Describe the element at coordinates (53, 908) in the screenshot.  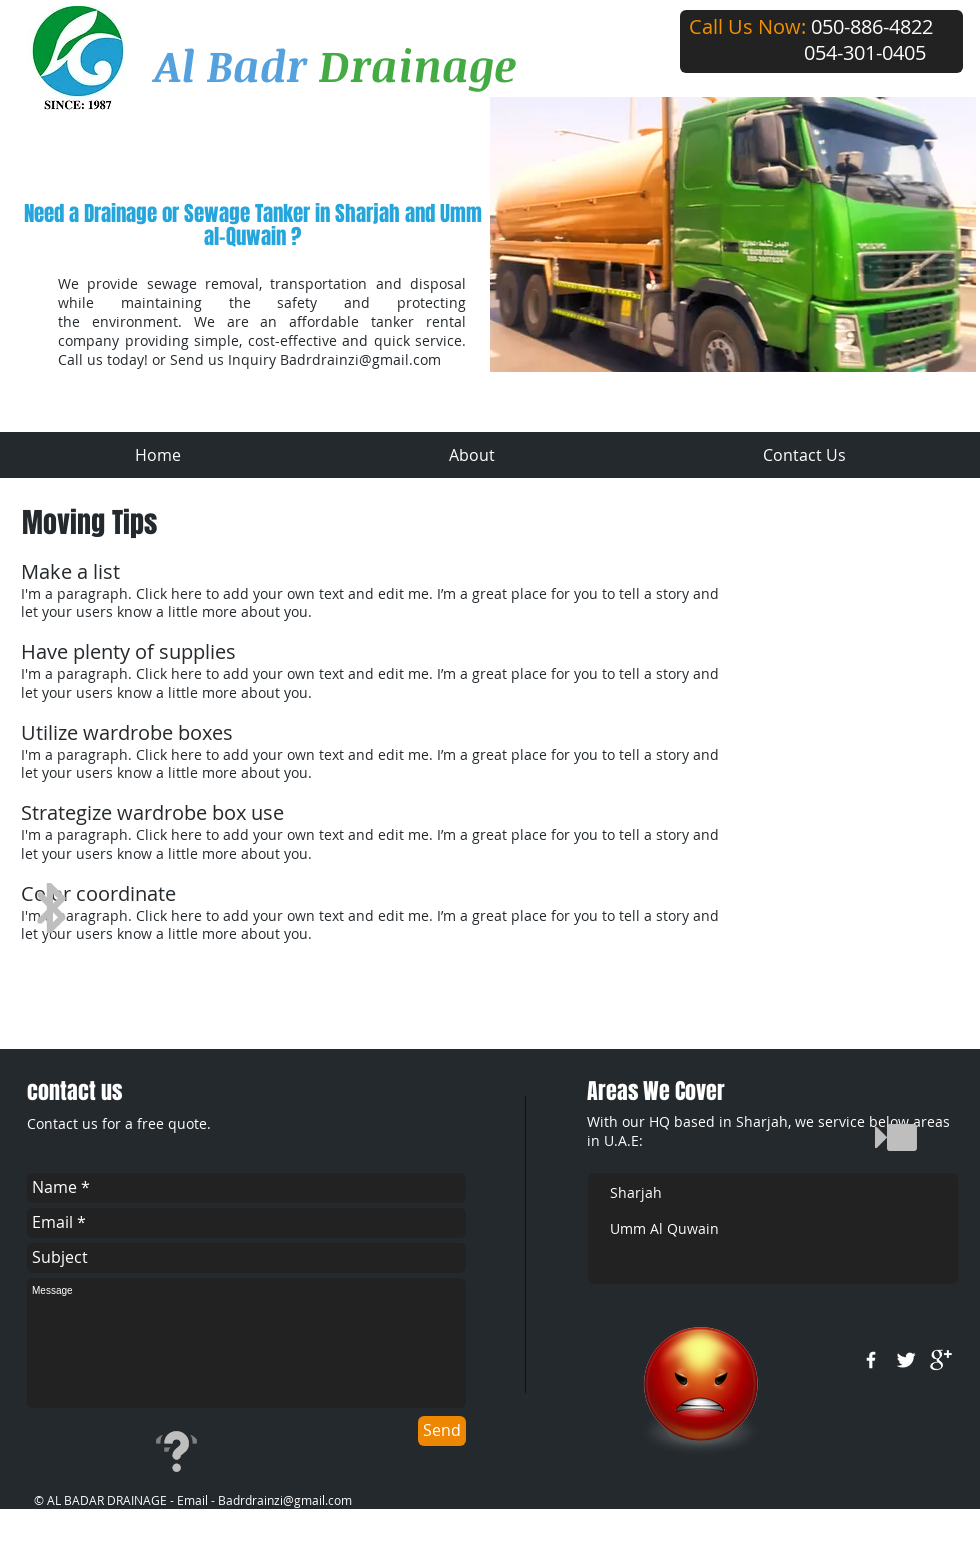
I see `indicates bluetooth is currently active and connected` at that location.